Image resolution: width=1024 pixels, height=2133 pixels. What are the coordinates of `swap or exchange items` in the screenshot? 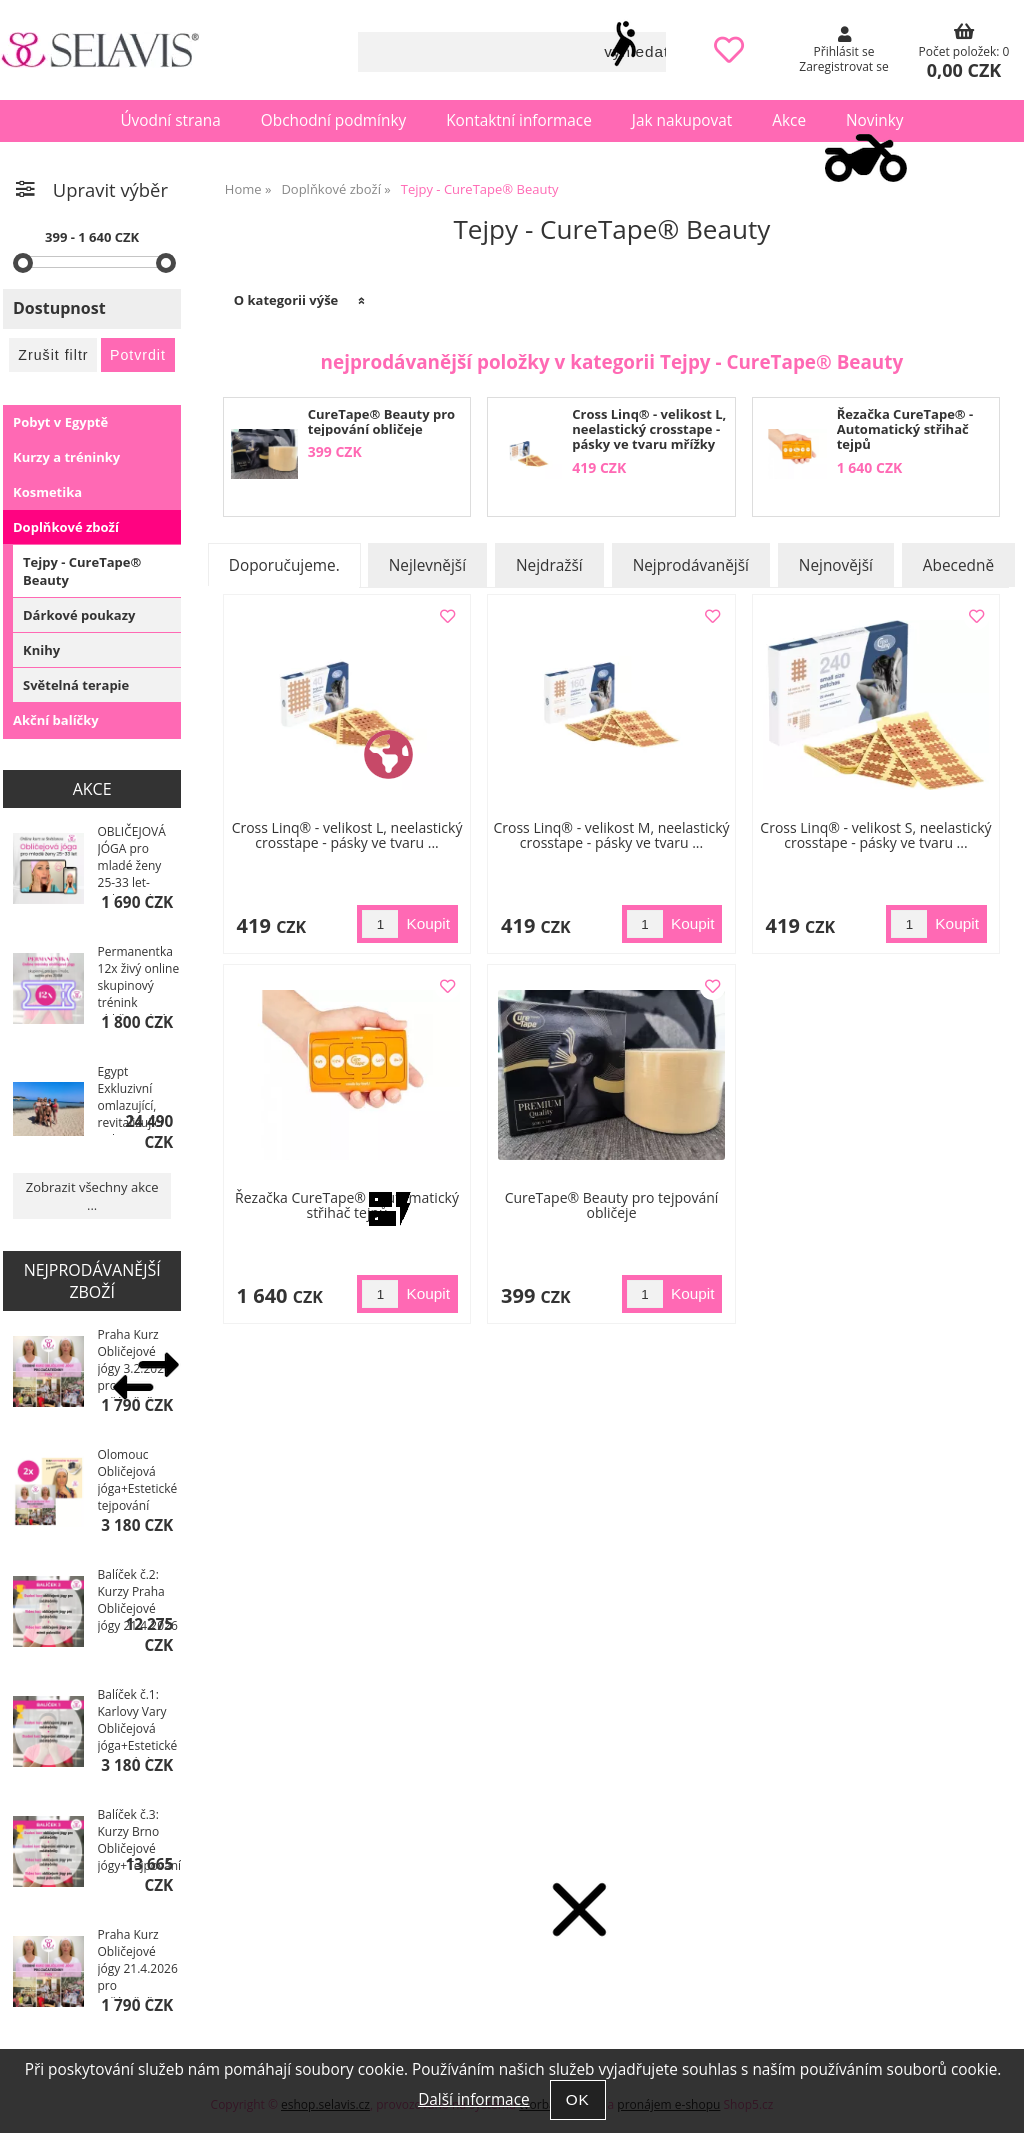 It's located at (146, 1376).